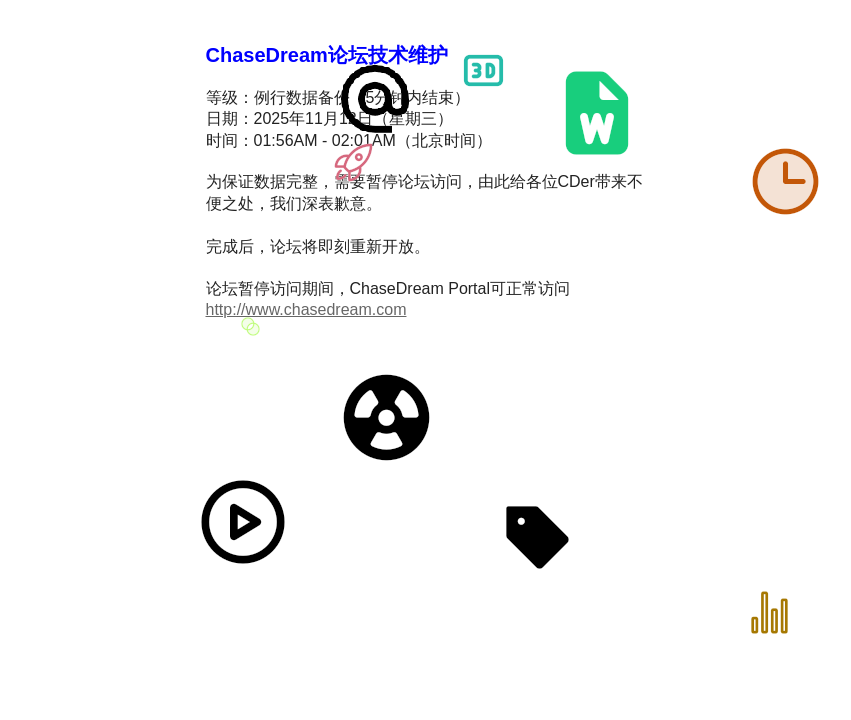  What do you see at coordinates (375, 99) in the screenshot?
I see `enter or view email address` at bounding box center [375, 99].